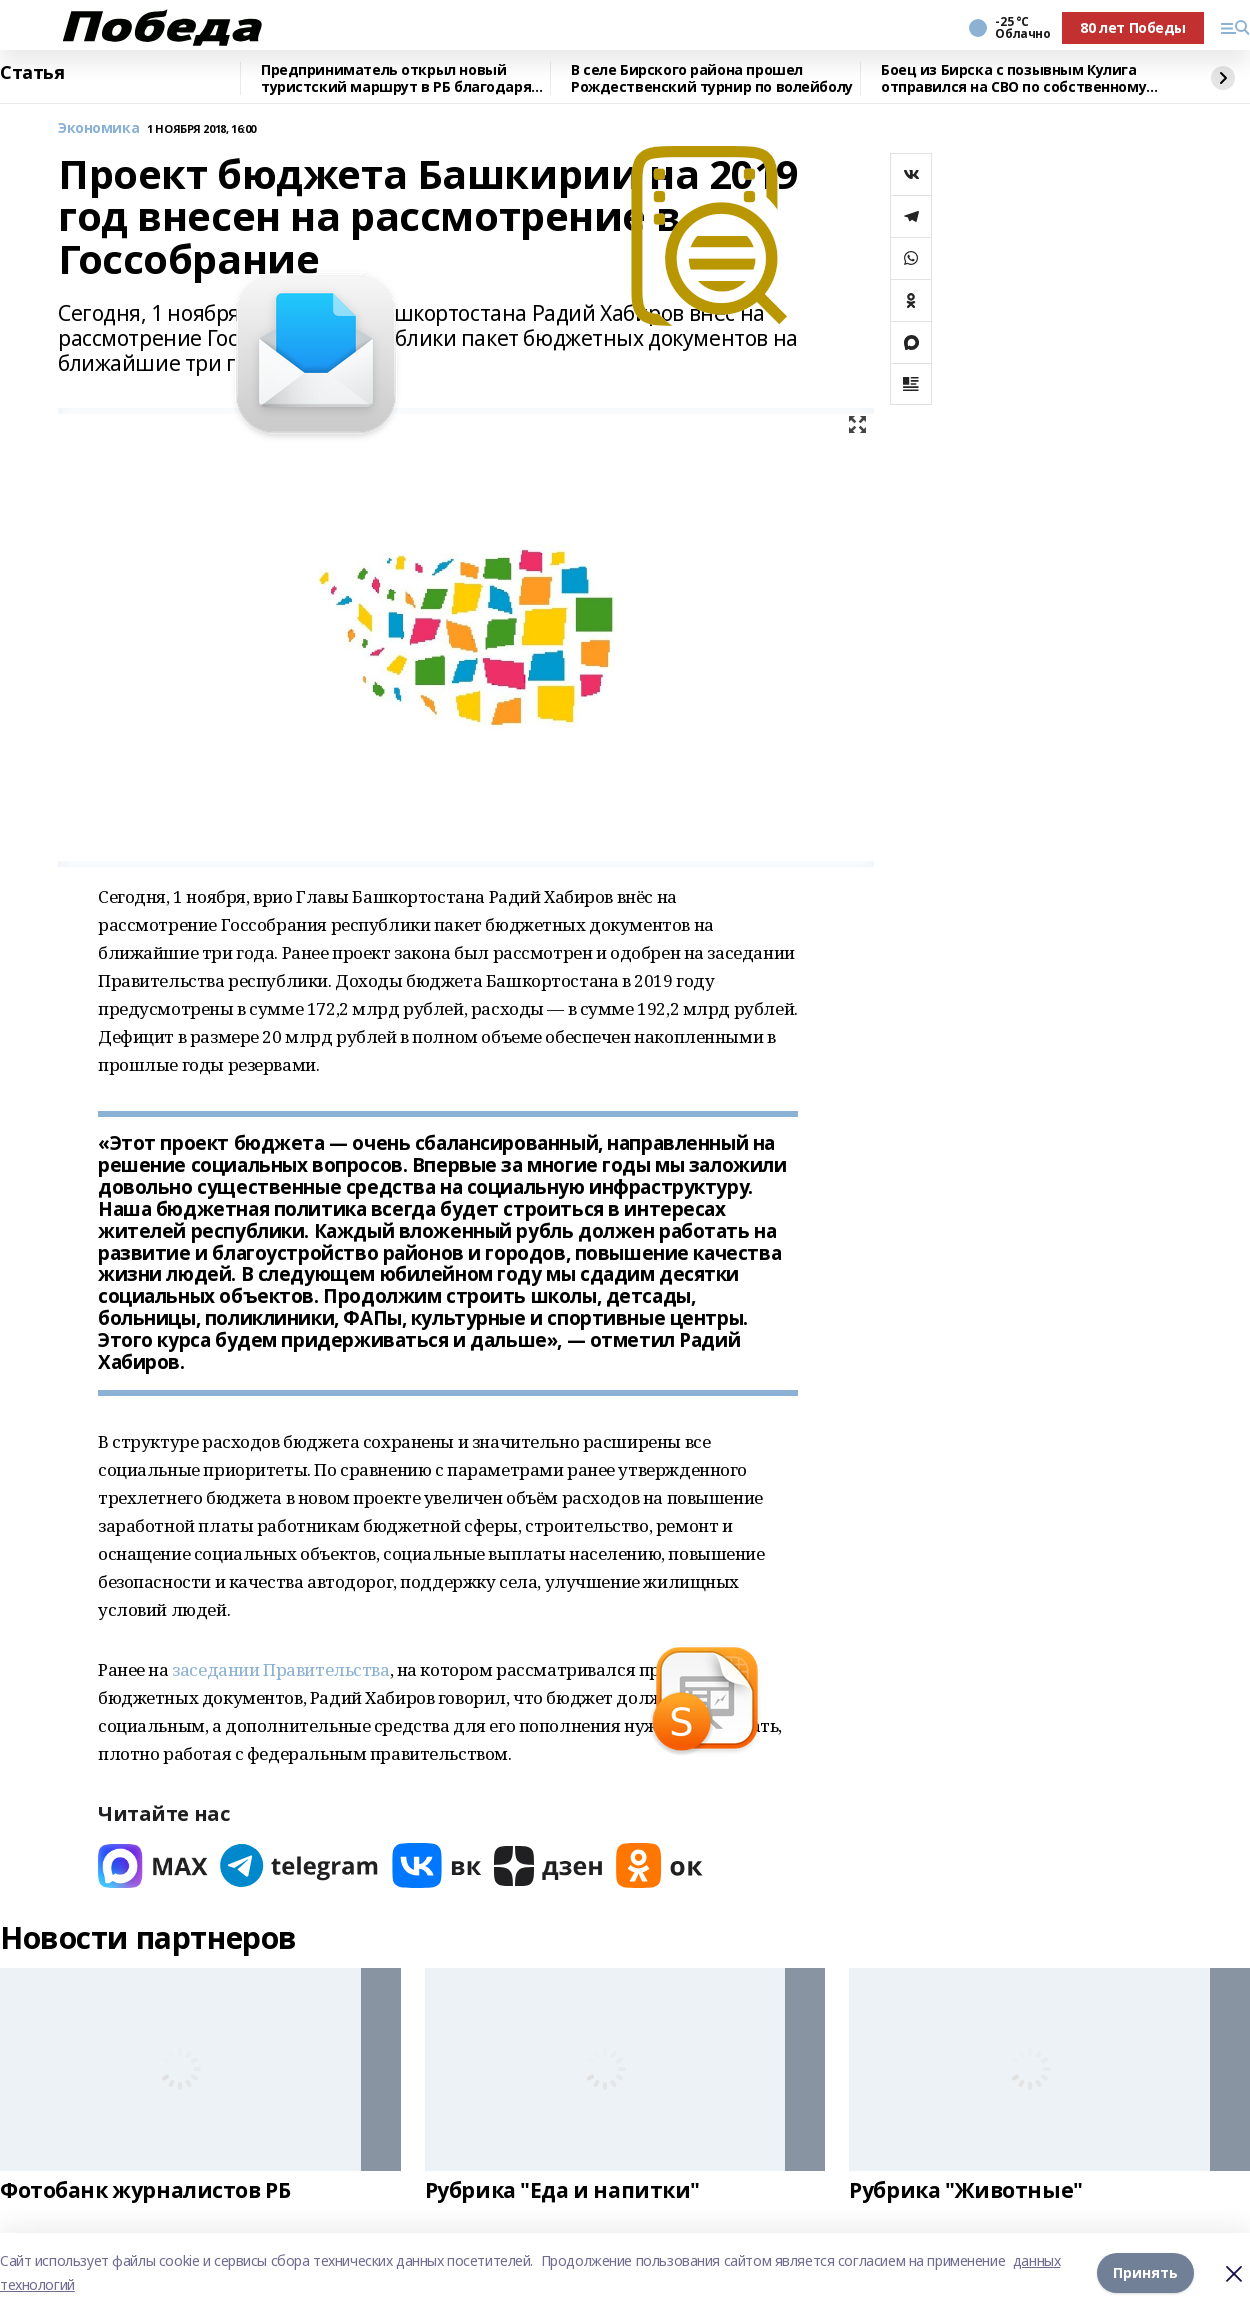 The height and width of the screenshot is (2313, 1250). What do you see at coordinates (710, 236) in the screenshot?
I see `open the system log viewer app` at bounding box center [710, 236].